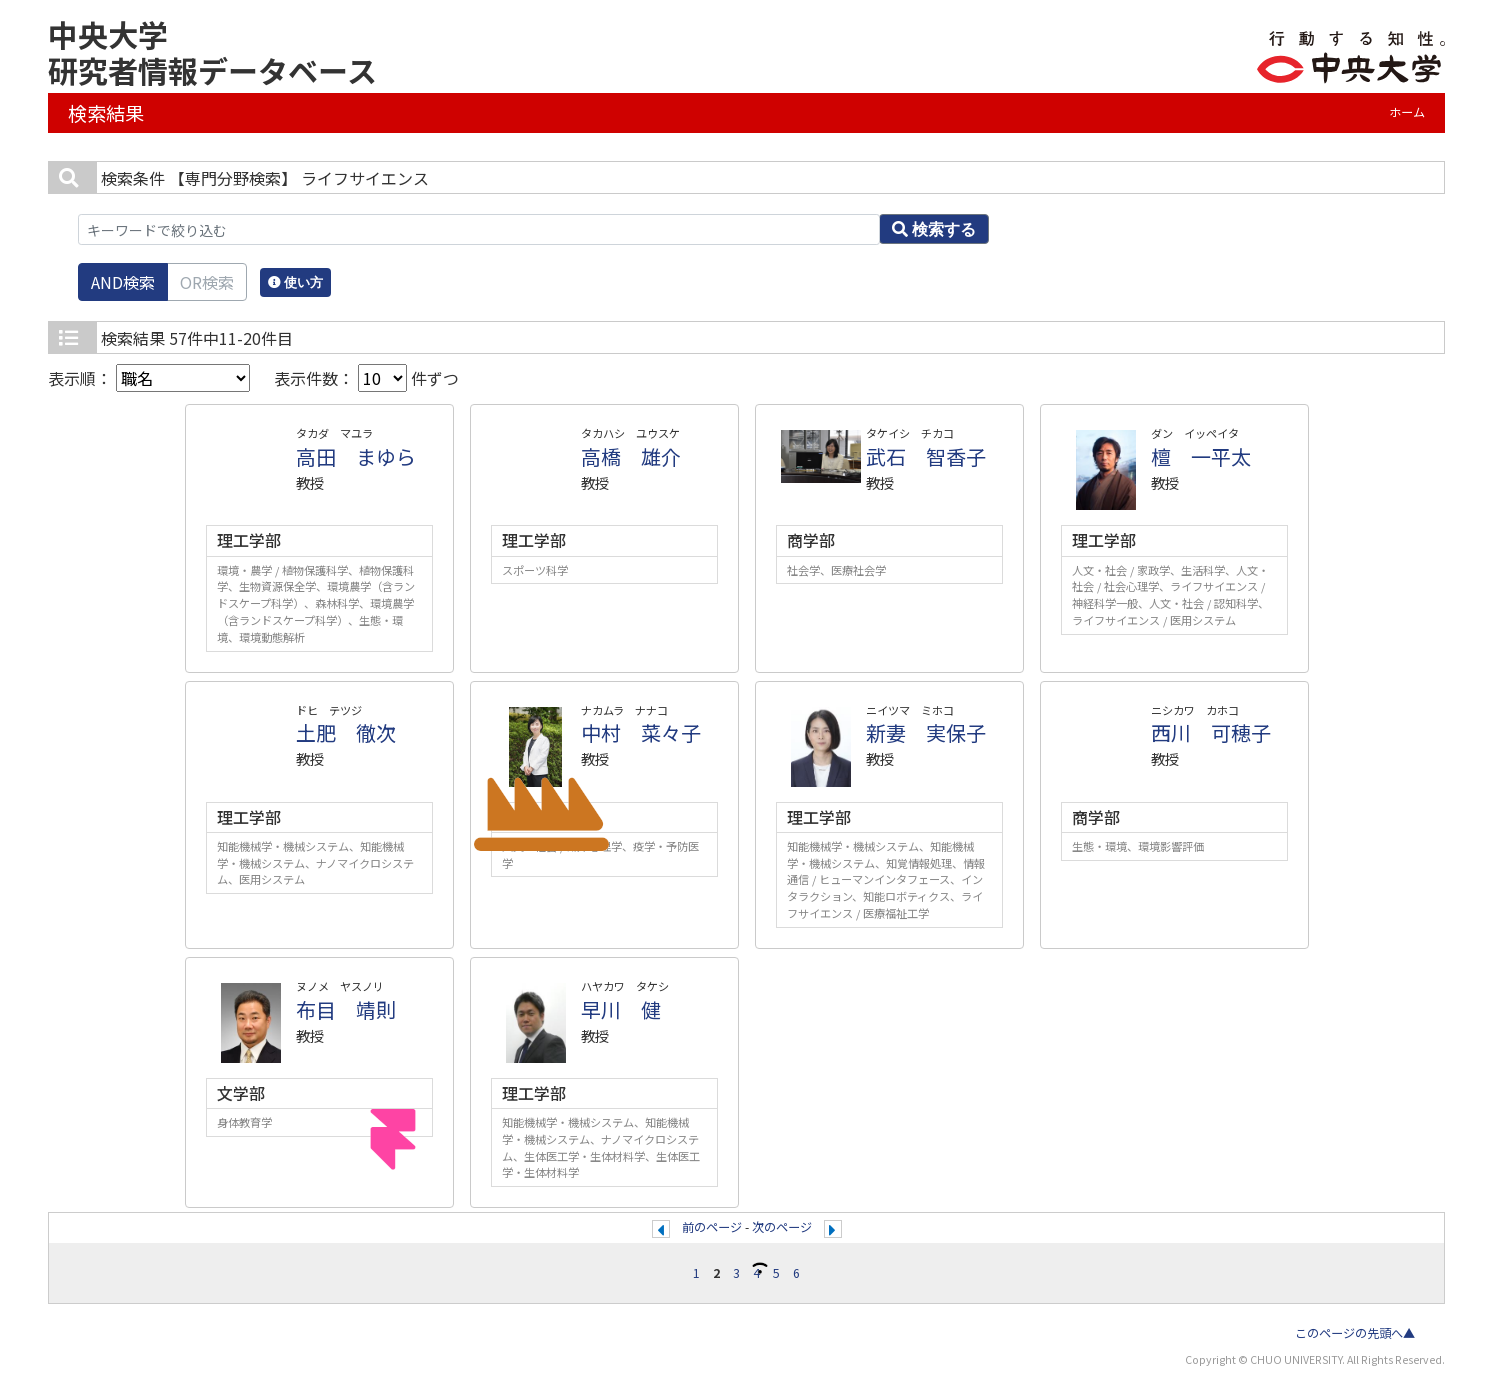 The width and height of the screenshot is (1493, 1384). What do you see at coordinates (541, 810) in the screenshot?
I see `indicates a road hazard or spike strip ahead` at bounding box center [541, 810].